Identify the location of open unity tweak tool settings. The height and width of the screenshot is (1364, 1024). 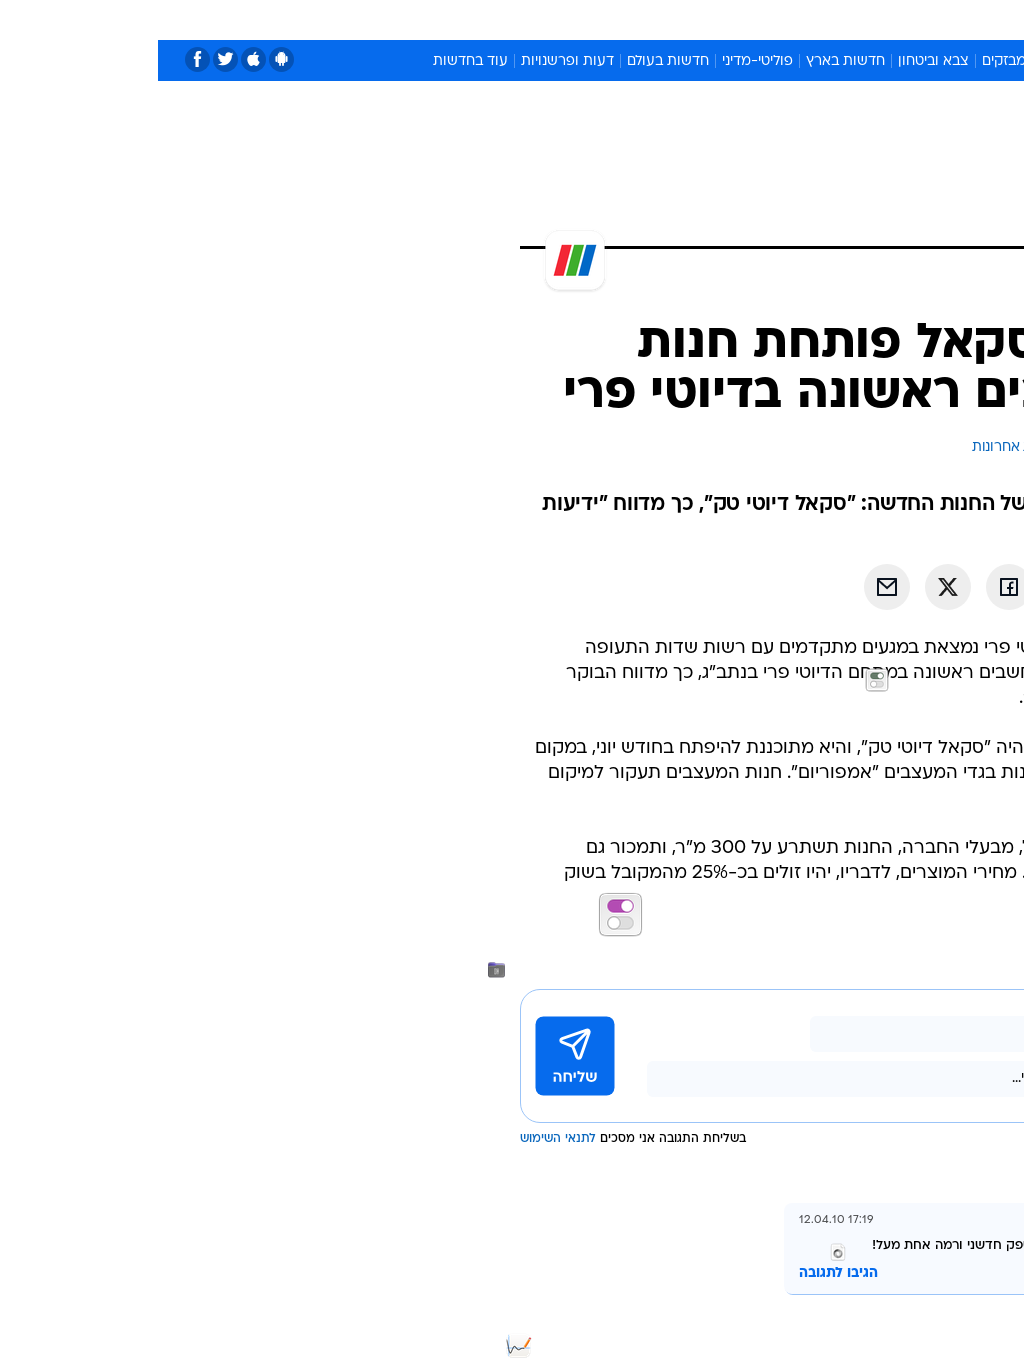
(620, 914).